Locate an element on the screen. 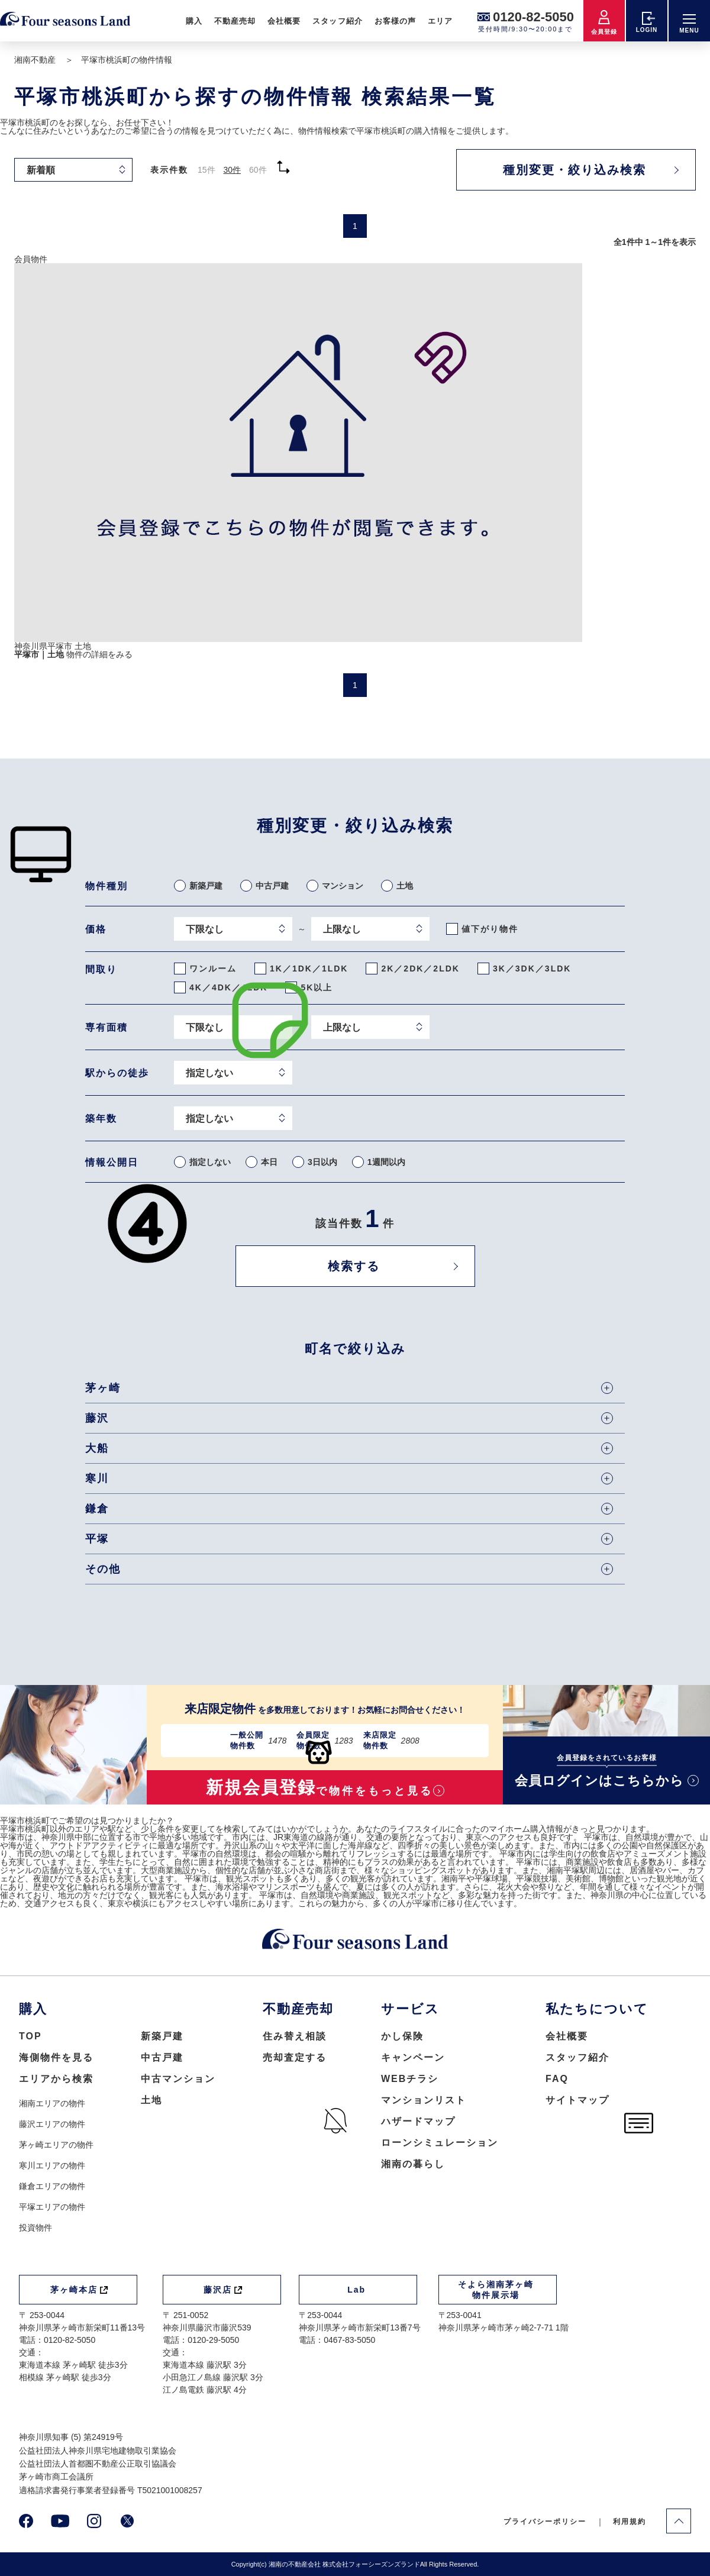 Image resolution: width=710 pixels, height=2576 pixels. switch to desktop view is located at coordinates (41, 852).